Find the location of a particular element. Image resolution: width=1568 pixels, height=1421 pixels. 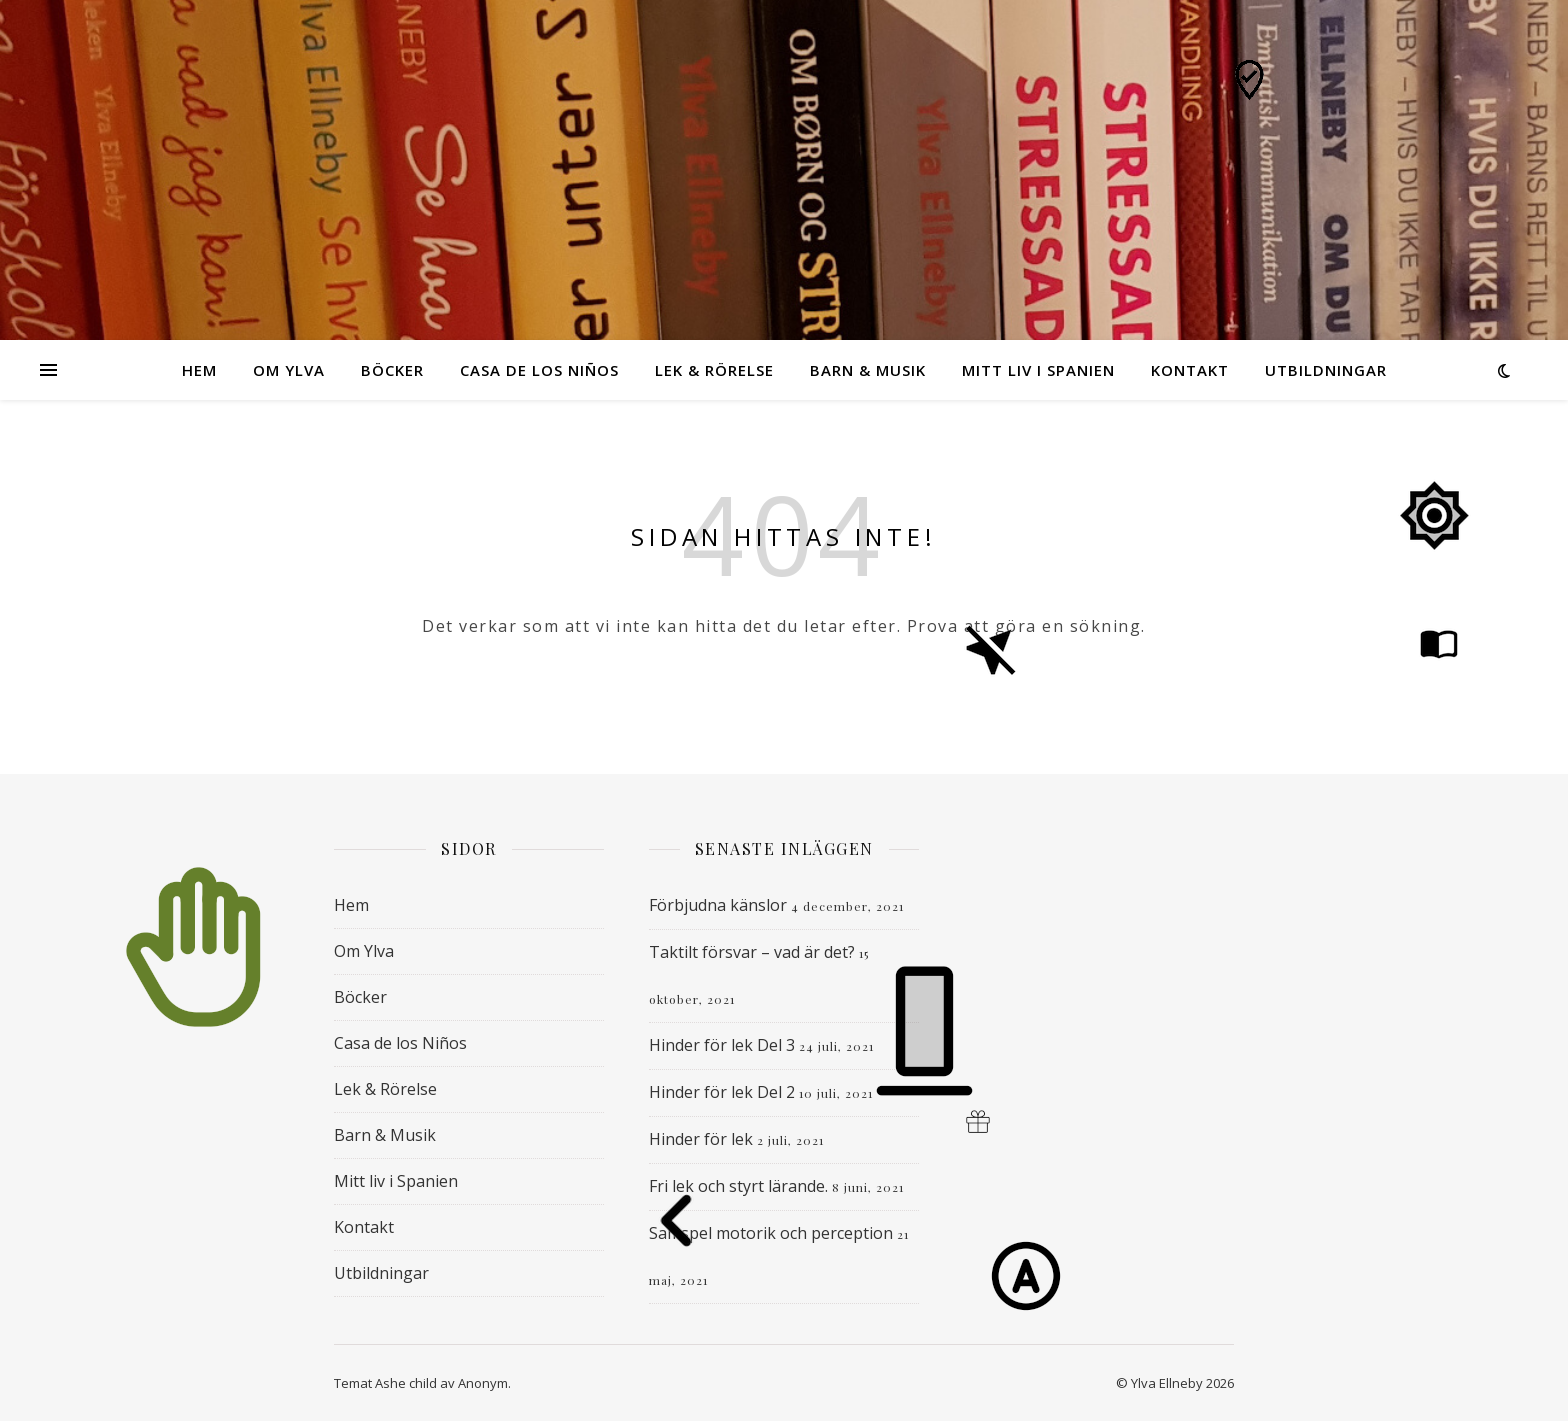

import contacts from address book is located at coordinates (1439, 643).